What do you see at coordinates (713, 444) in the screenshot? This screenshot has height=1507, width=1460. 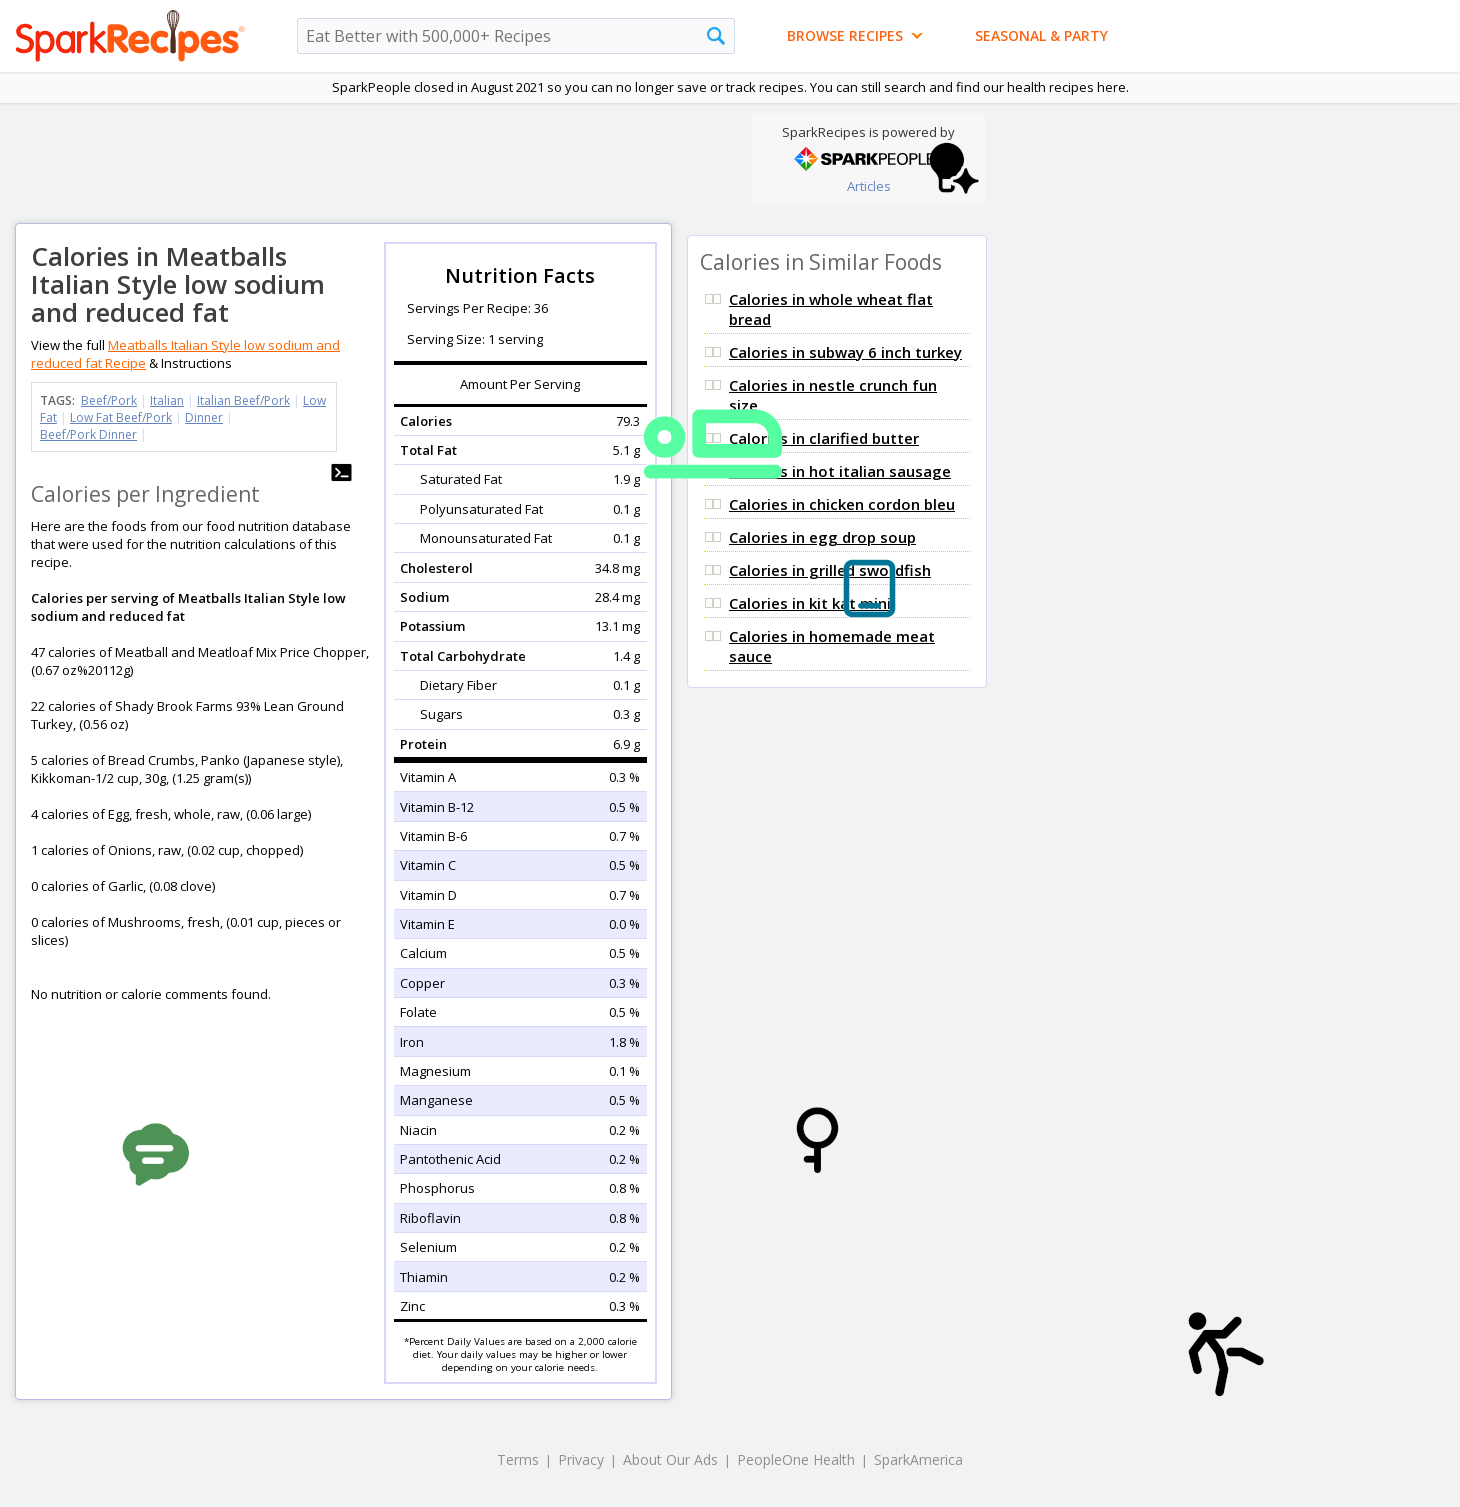 I see `view hotel or accommodation options` at bounding box center [713, 444].